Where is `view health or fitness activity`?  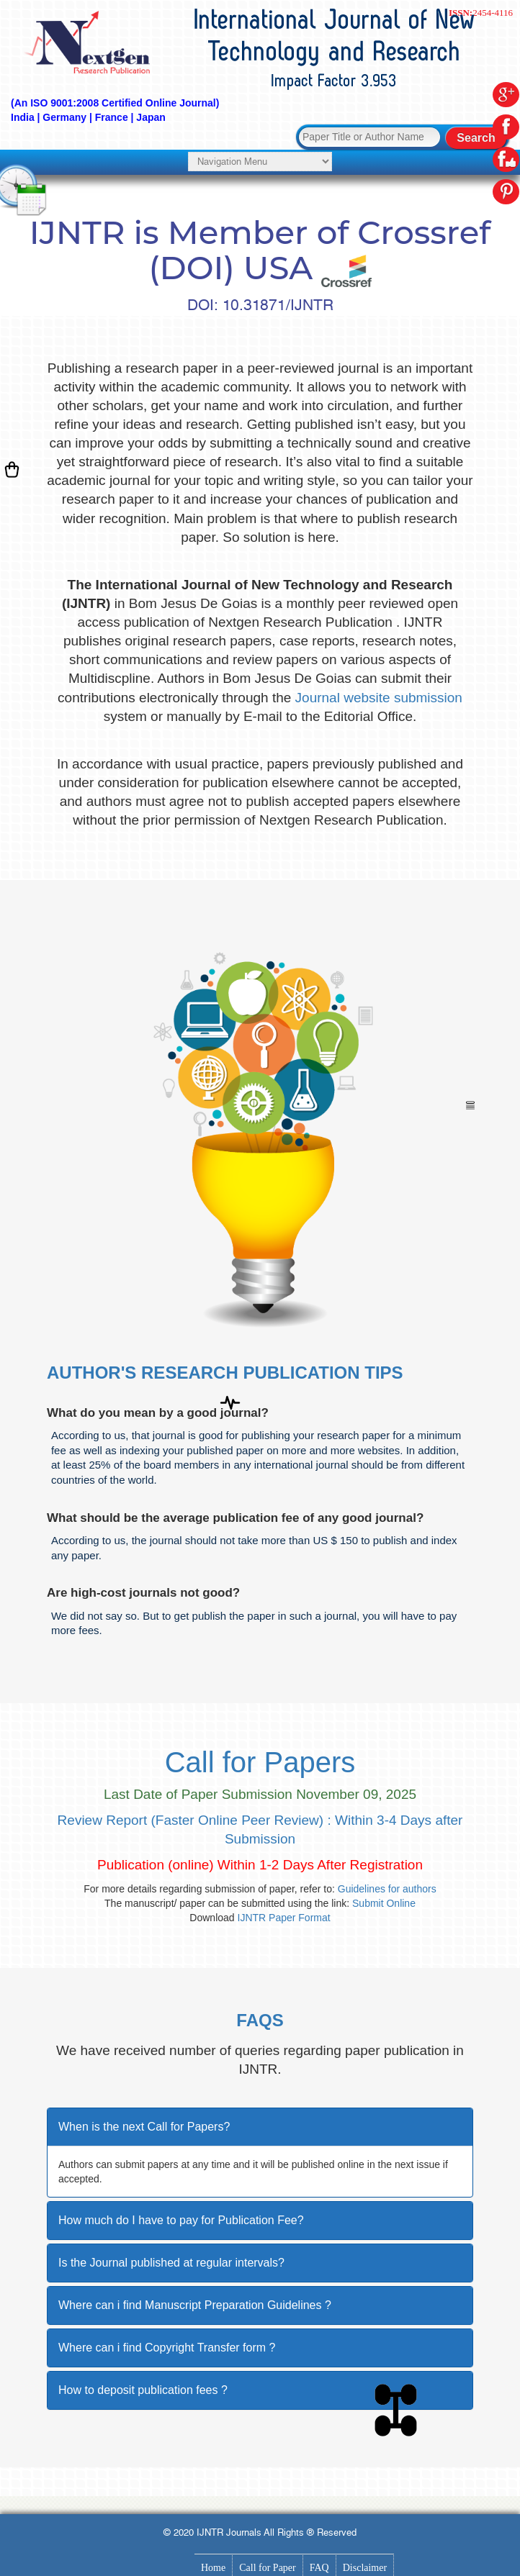 view health or fitness activity is located at coordinates (230, 1402).